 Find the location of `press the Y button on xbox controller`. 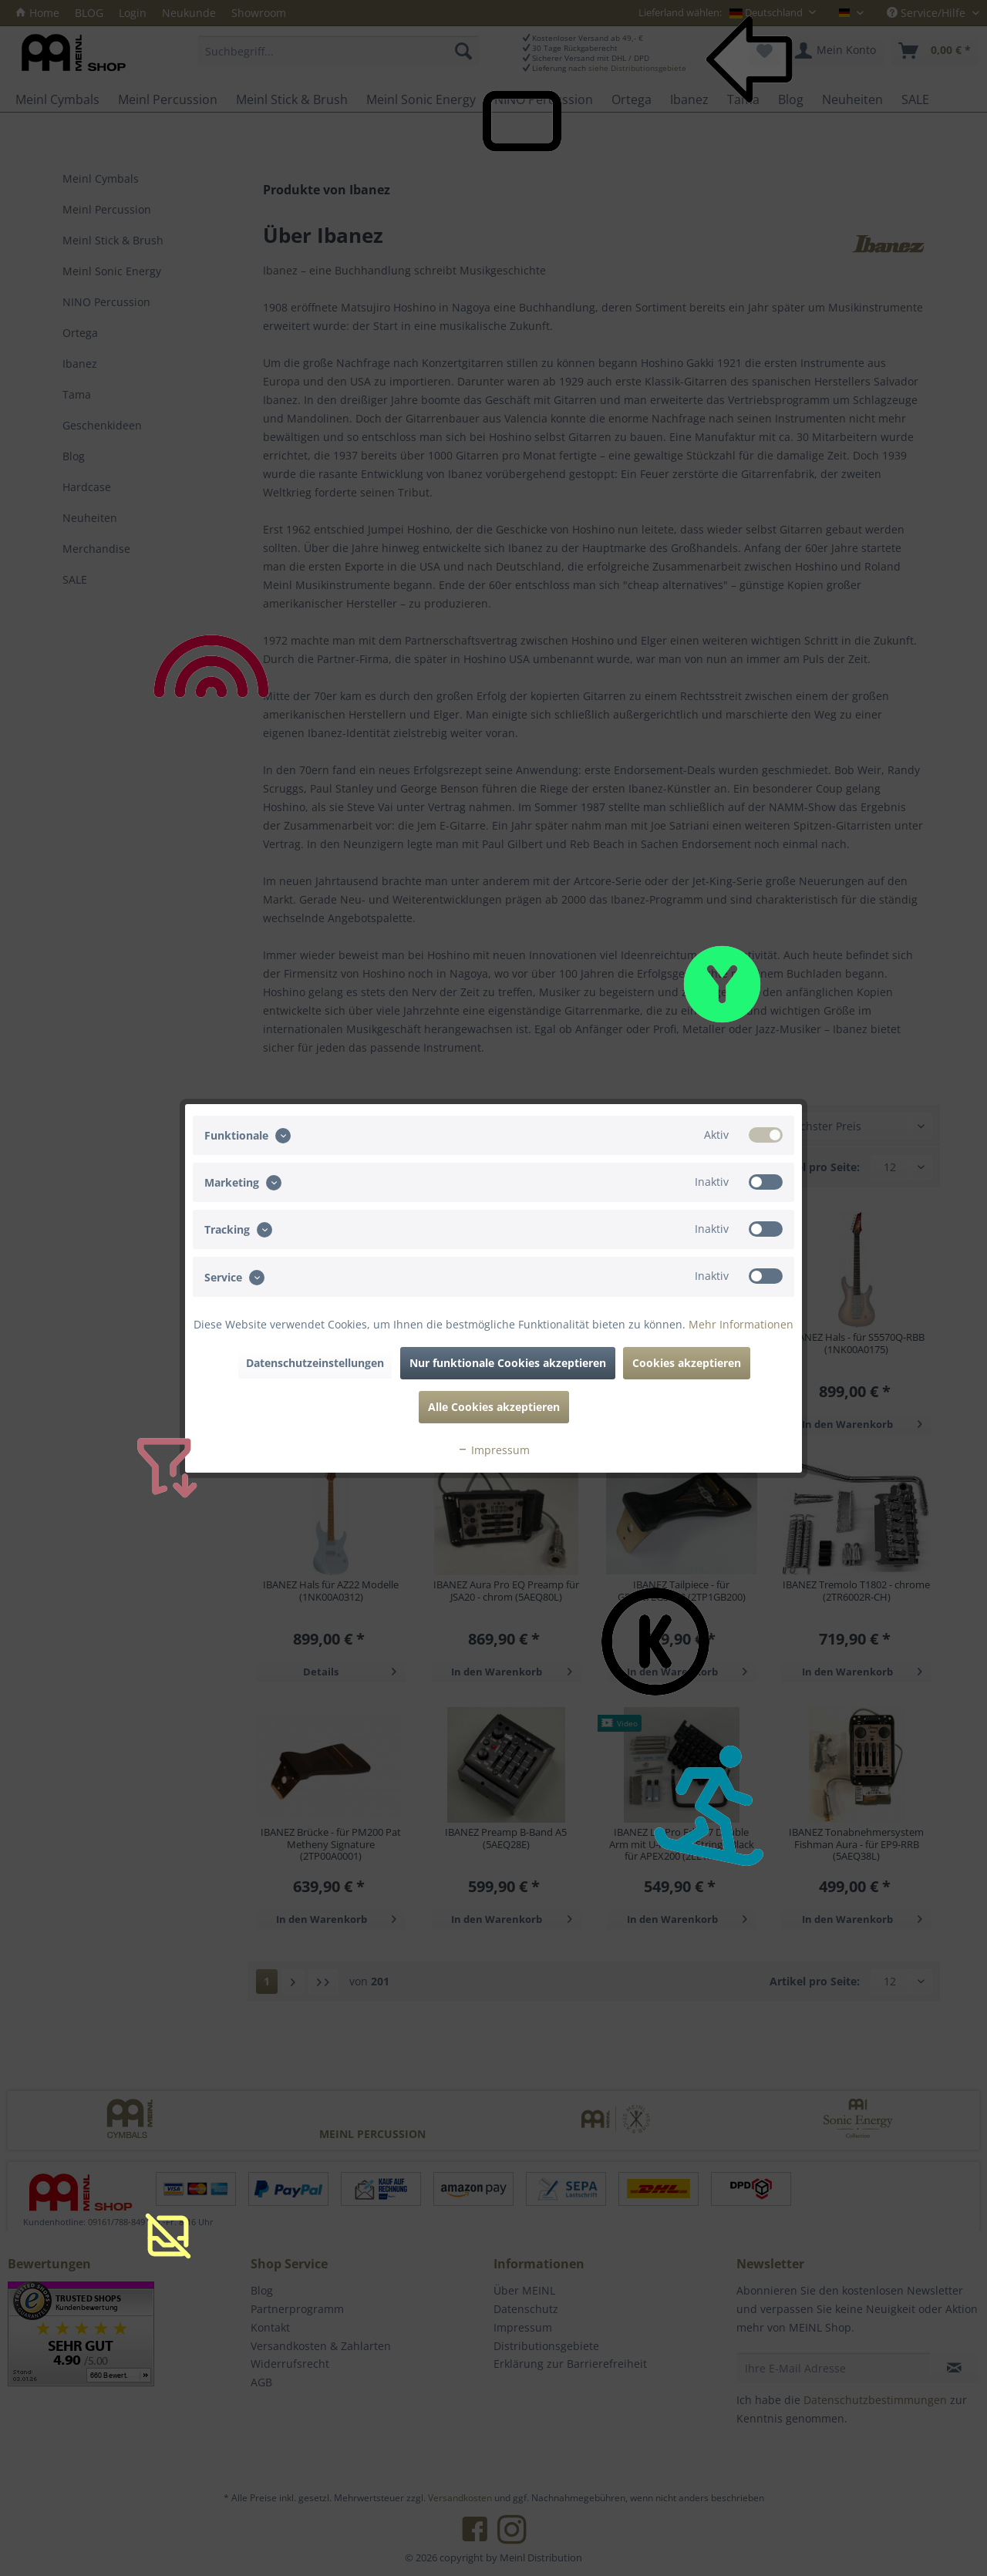

press the Y button on xbox controller is located at coordinates (722, 984).